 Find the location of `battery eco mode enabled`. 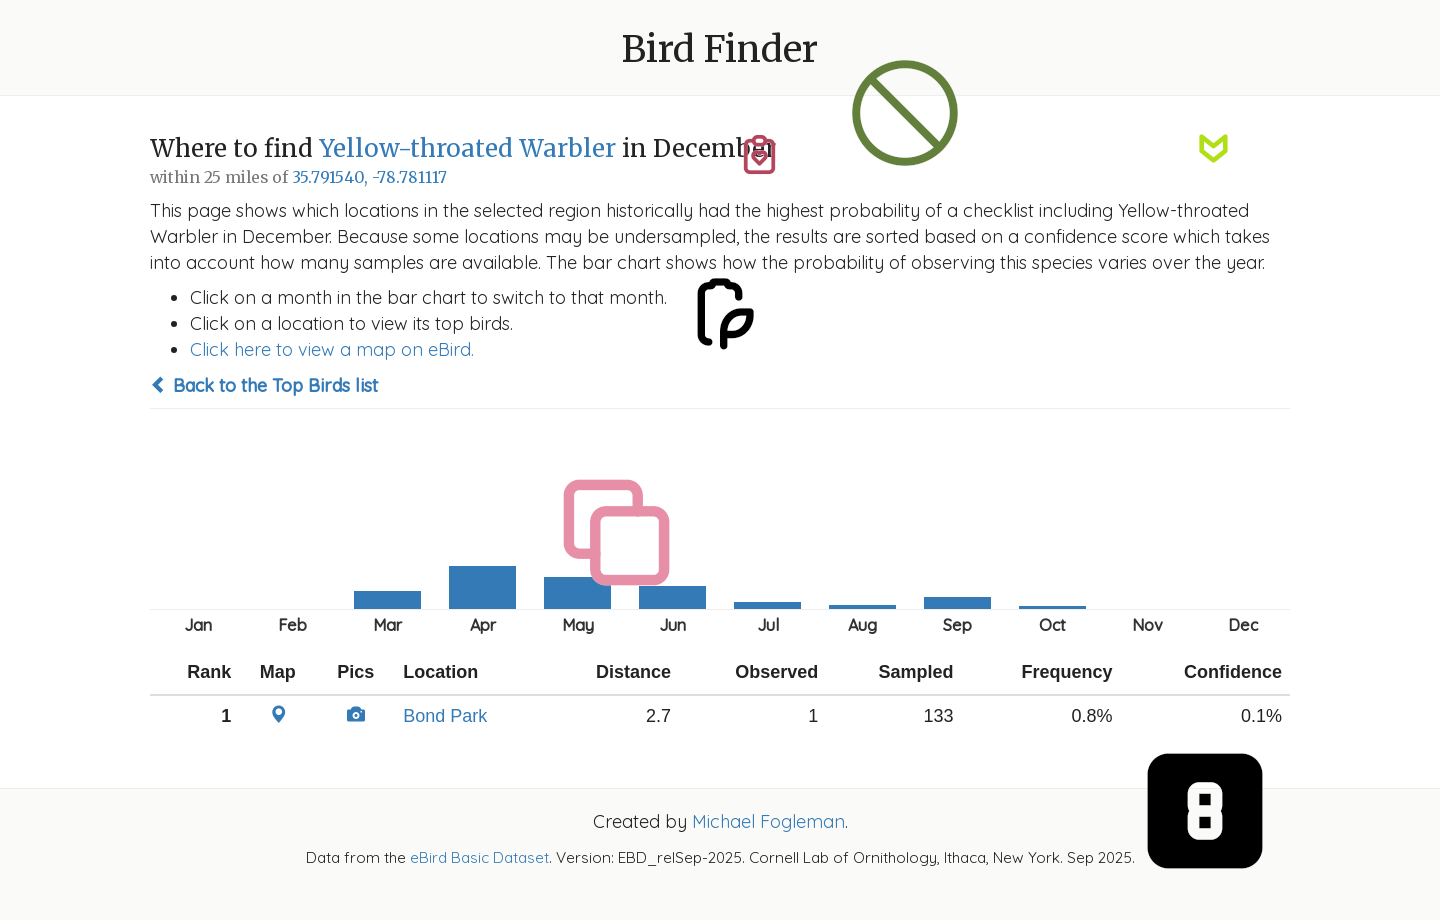

battery eco mode enabled is located at coordinates (720, 312).